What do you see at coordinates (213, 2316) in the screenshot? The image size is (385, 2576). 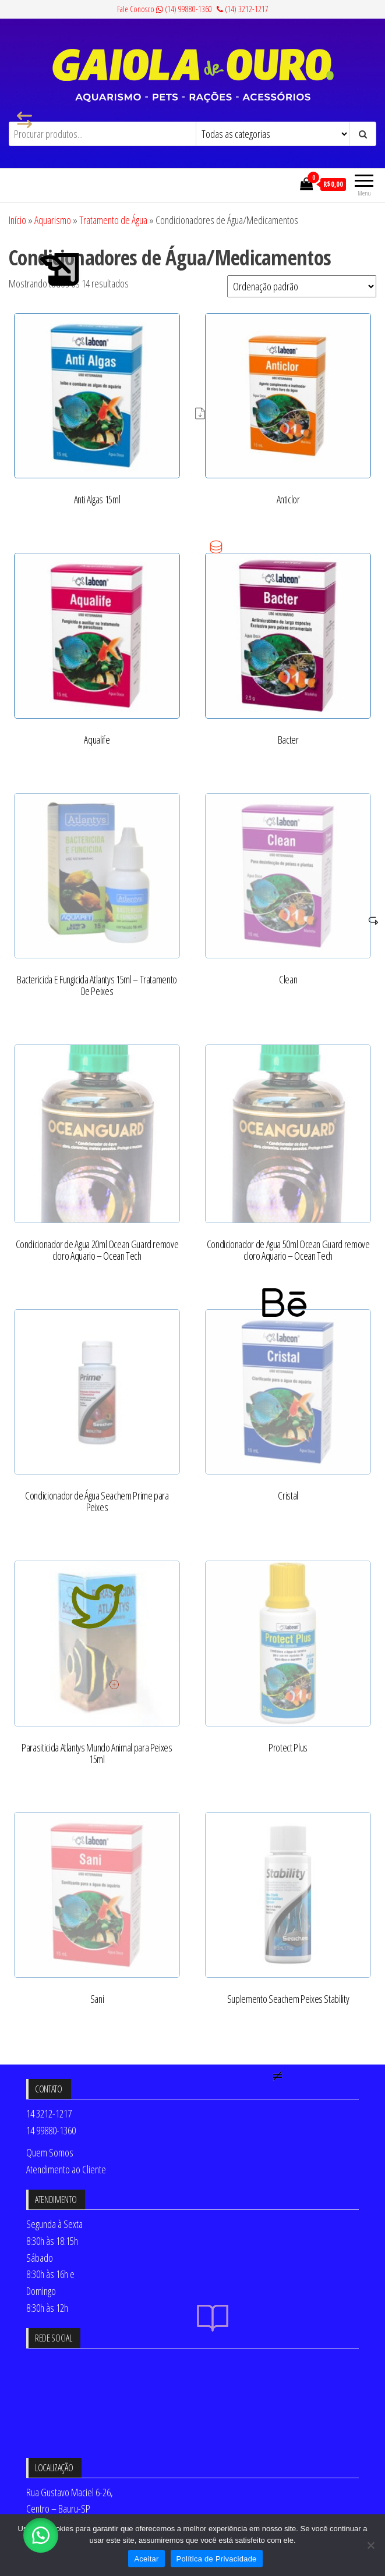 I see `open a book or reading view` at bounding box center [213, 2316].